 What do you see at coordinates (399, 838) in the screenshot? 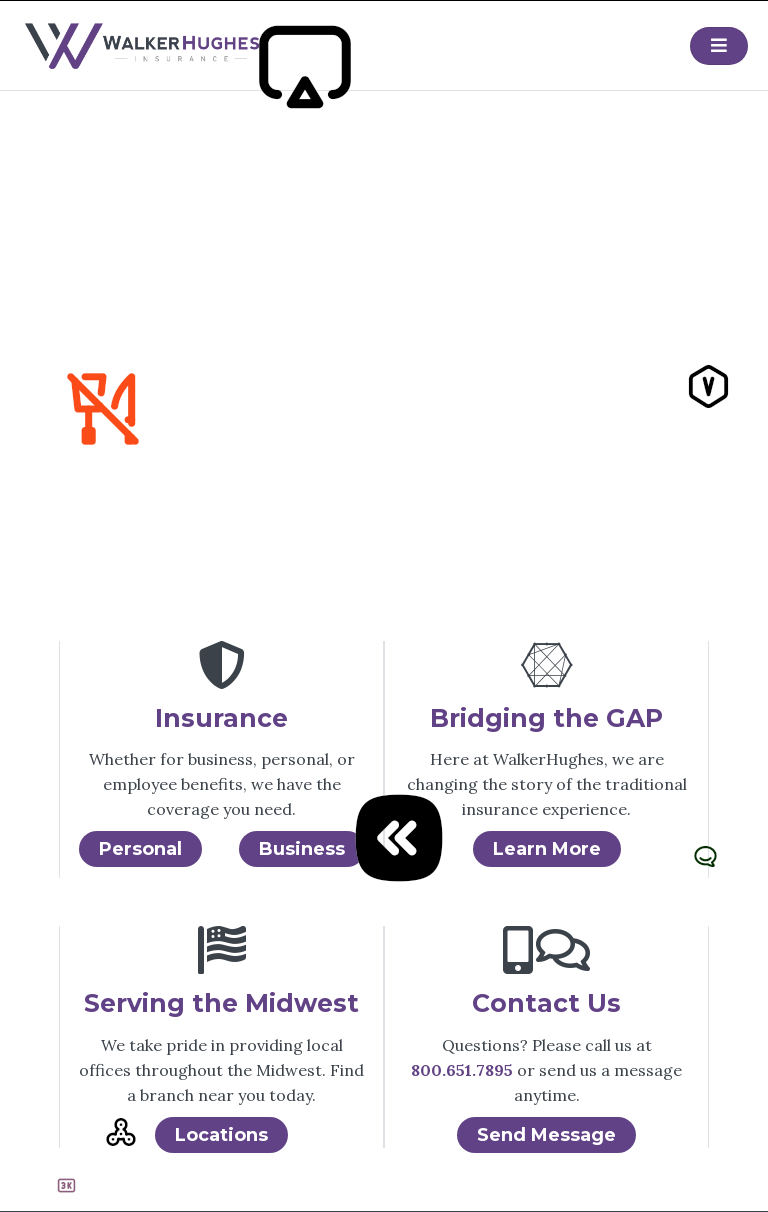
I see `go back to the previous screen` at bounding box center [399, 838].